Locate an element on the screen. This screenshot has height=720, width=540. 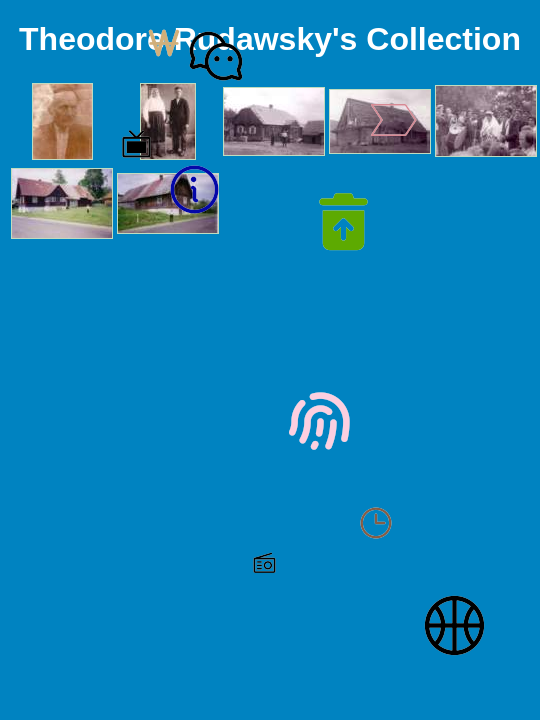
indicates south korean won currency is located at coordinates (164, 43).